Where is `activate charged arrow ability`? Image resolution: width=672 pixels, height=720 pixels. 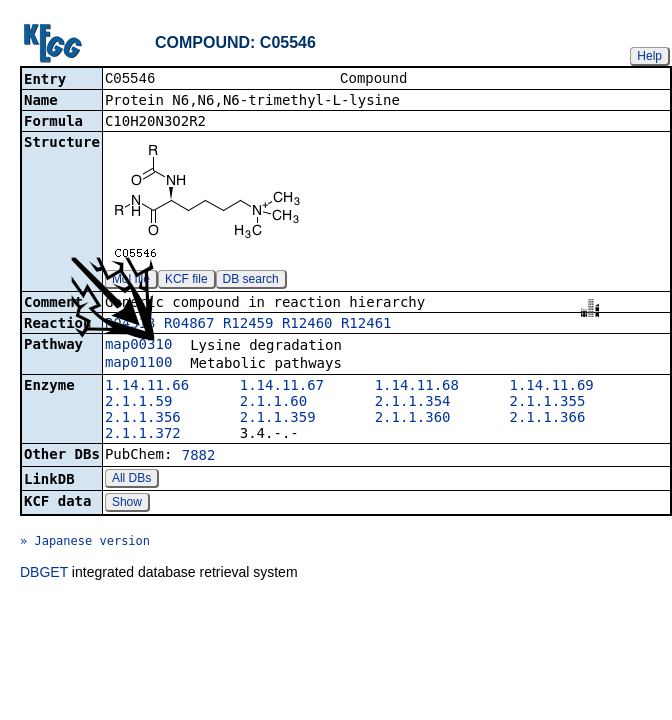
activate charged arrow ability is located at coordinates (113, 299).